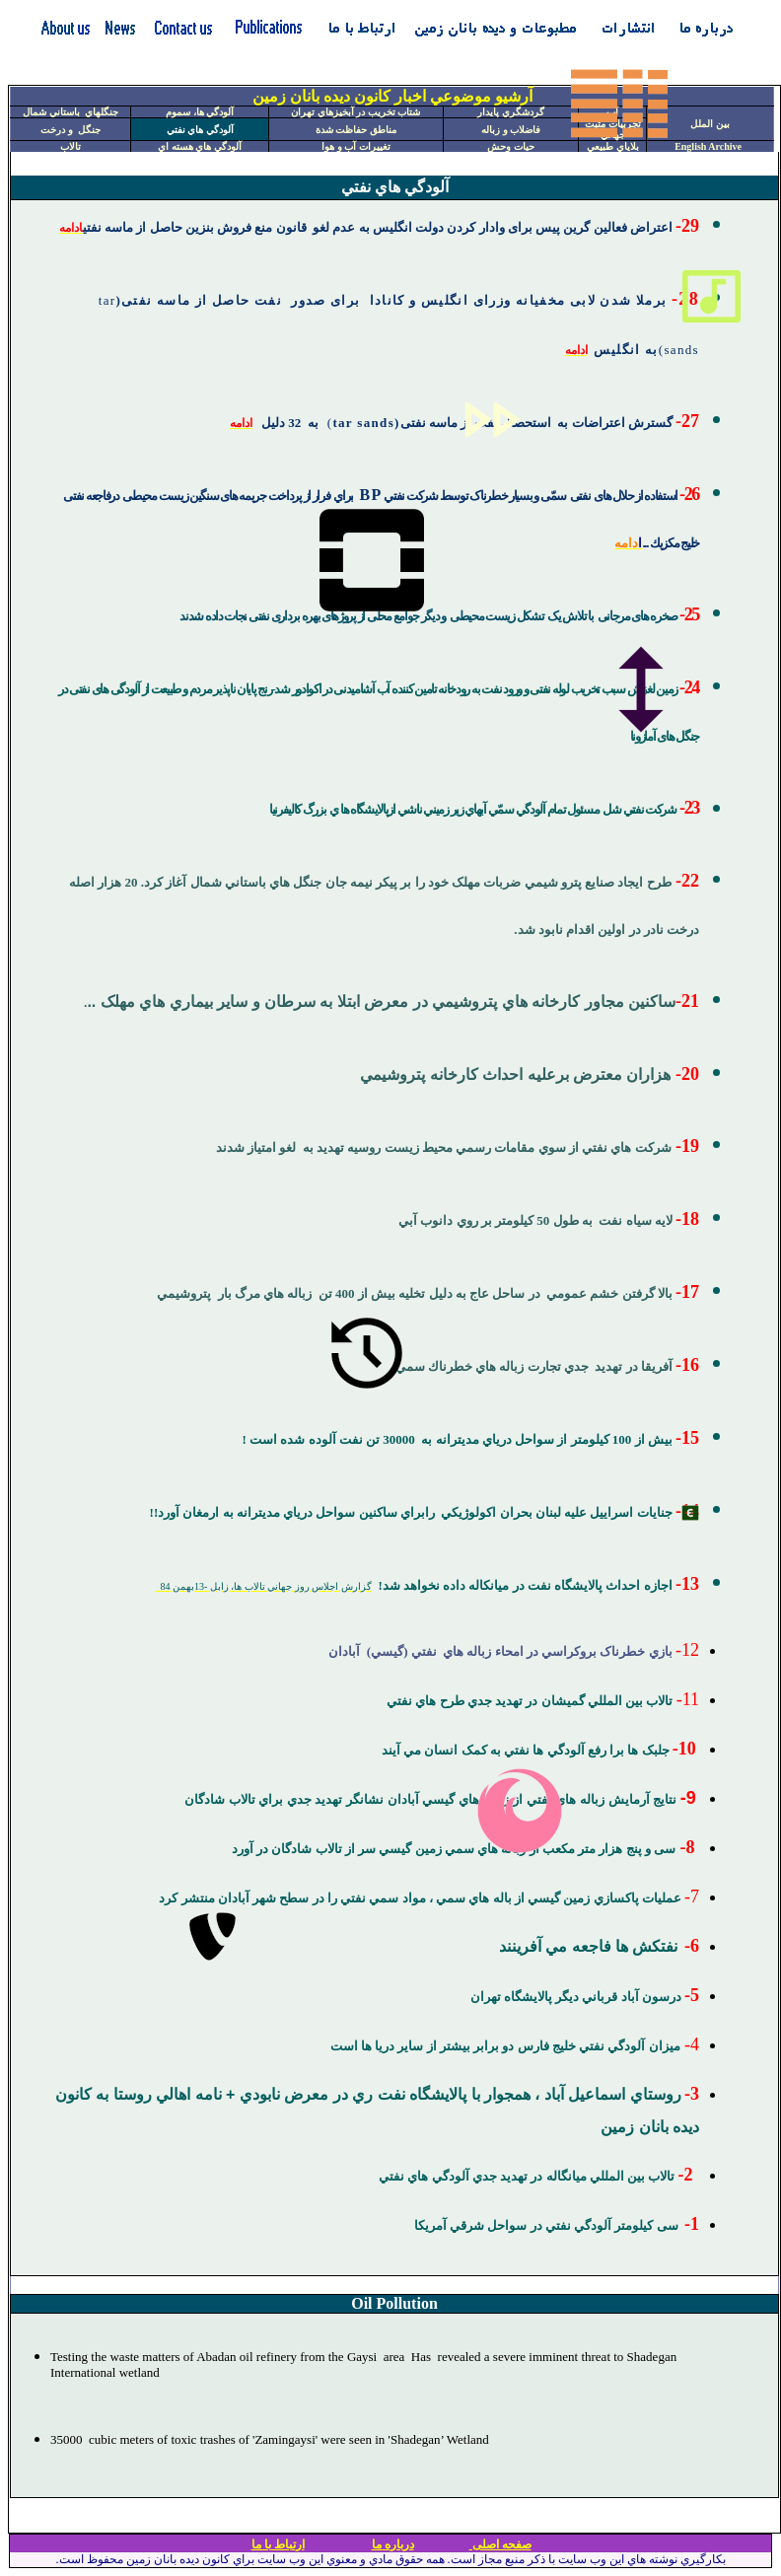 The width and height of the screenshot is (781, 2576). What do you see at coordinates (711, 296) in the screenshot?
I see `open music video player` at bounding box center [711, 296].